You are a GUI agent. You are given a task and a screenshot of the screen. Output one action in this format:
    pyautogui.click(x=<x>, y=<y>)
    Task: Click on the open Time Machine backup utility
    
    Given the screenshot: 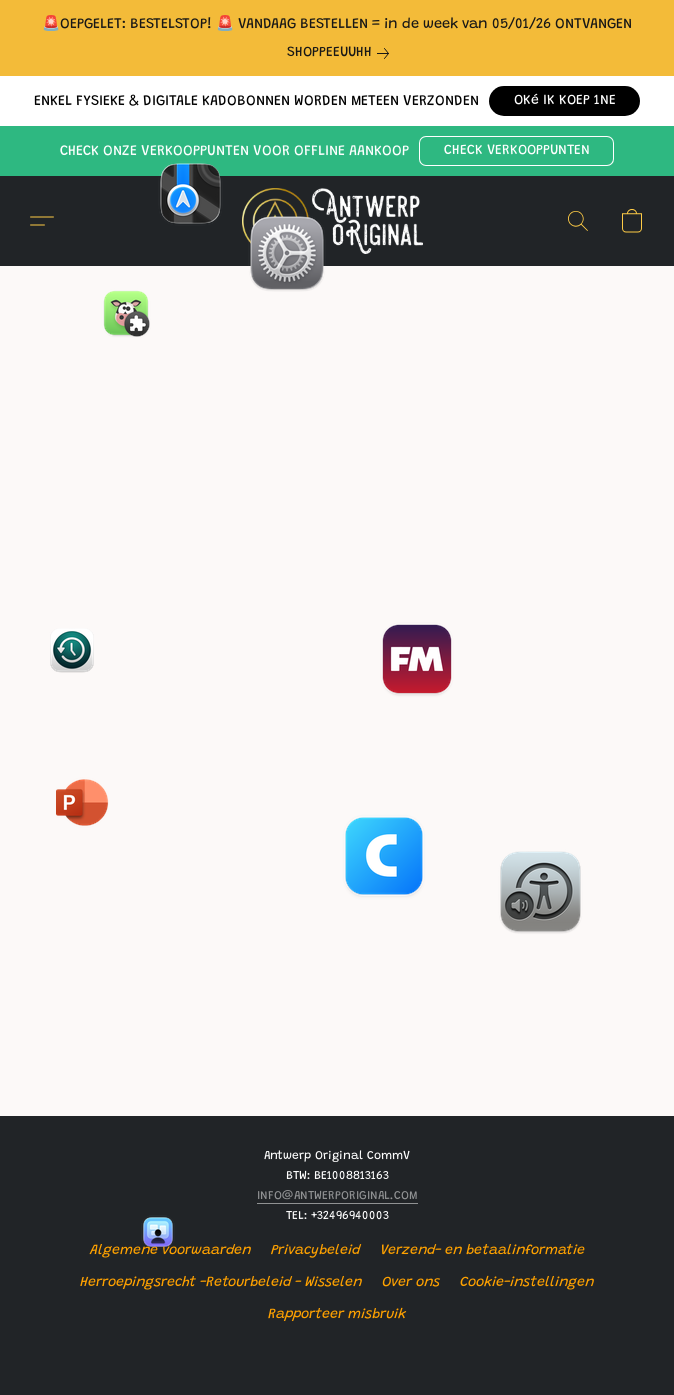 What is the action you would take?
    pyautogui.click(x=72, y=650)
    